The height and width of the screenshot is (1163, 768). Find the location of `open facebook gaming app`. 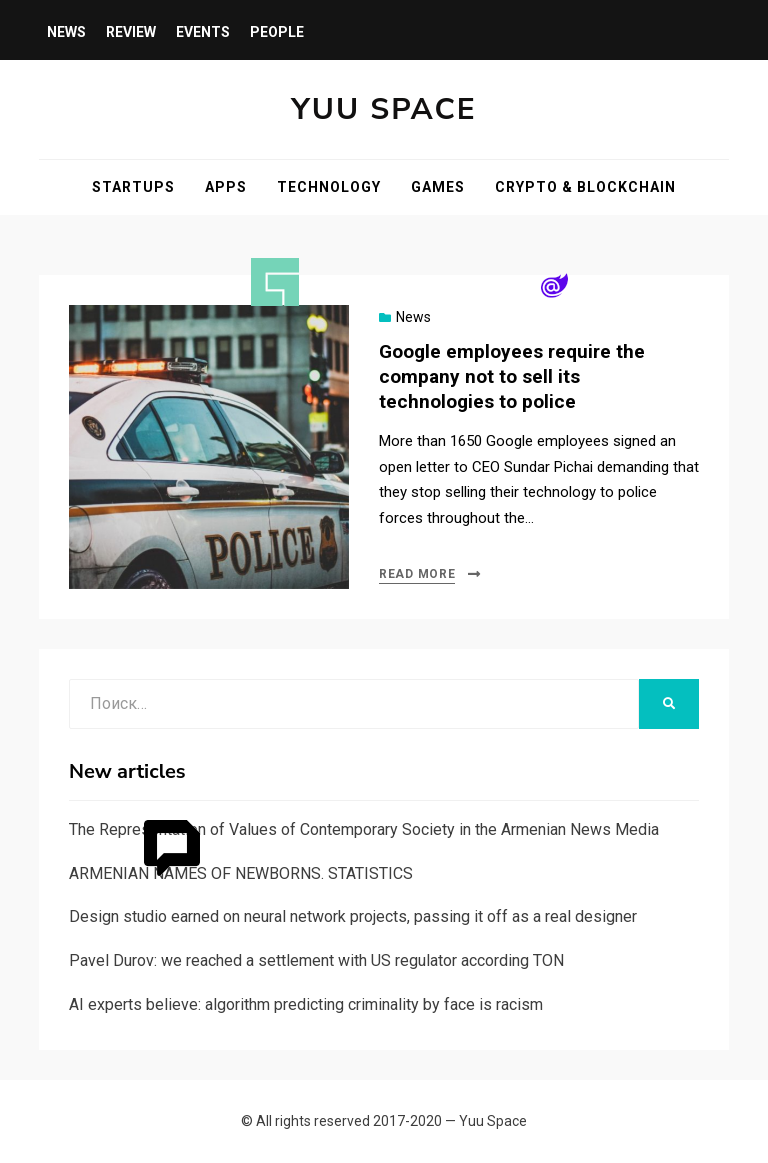

open facebook gaming app is located at coordinates (275, 282).